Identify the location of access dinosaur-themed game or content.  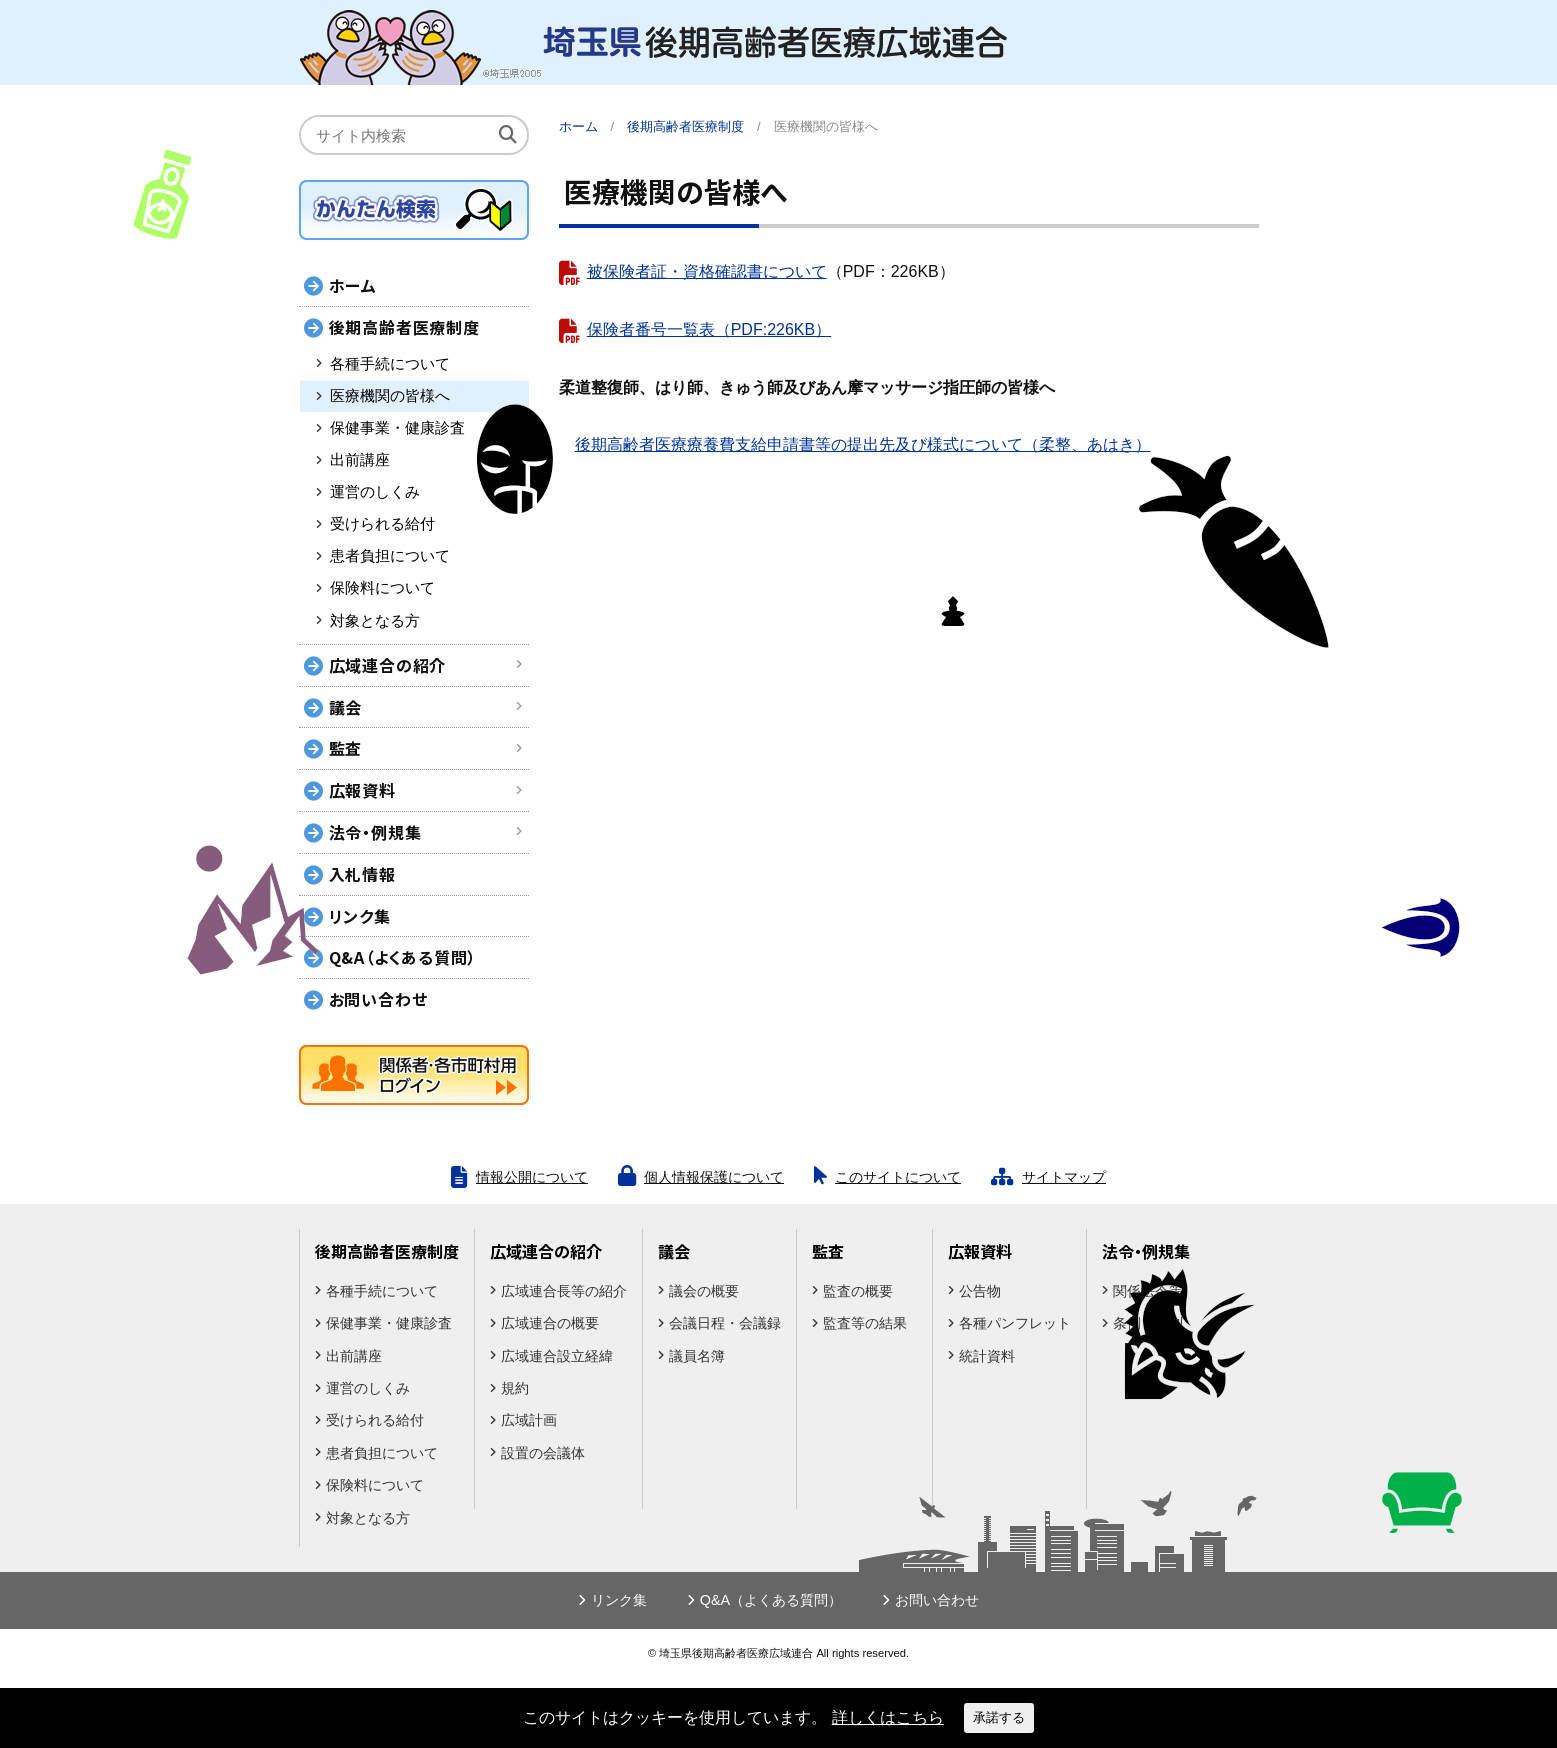
(1190, 1333).